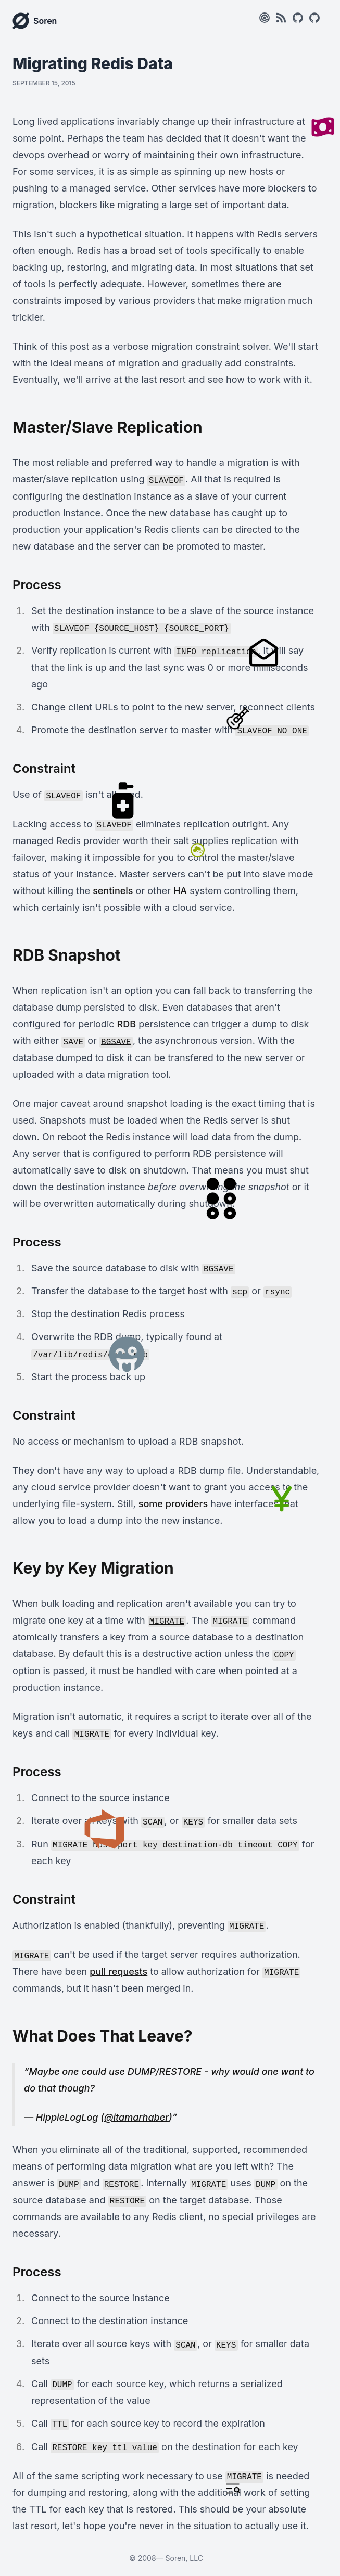  Describe the element at coordinates (221, 1198) in the screenshot. I see `enable braille accessibility features` at that location.